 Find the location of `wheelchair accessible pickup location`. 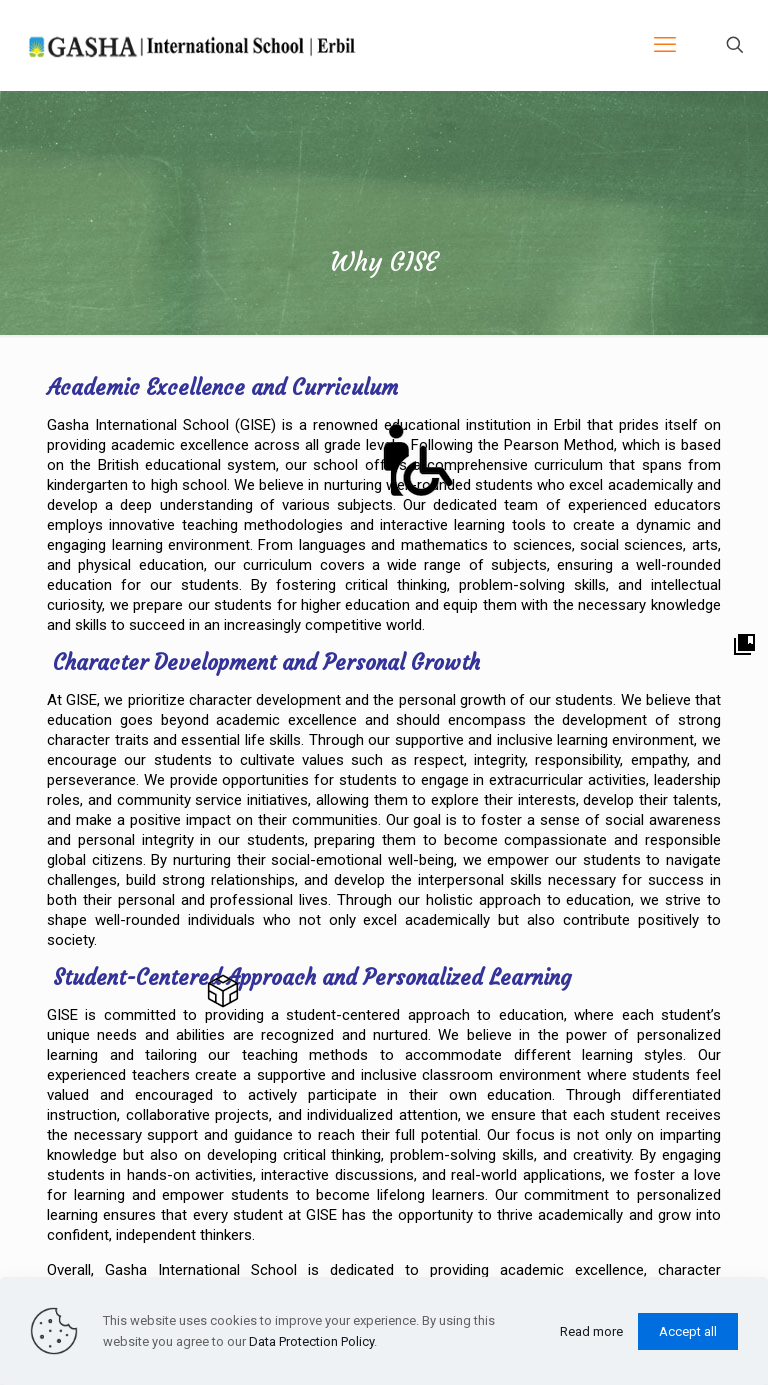

wheelchair accessible pickup location is located at coordinates (416, 460).